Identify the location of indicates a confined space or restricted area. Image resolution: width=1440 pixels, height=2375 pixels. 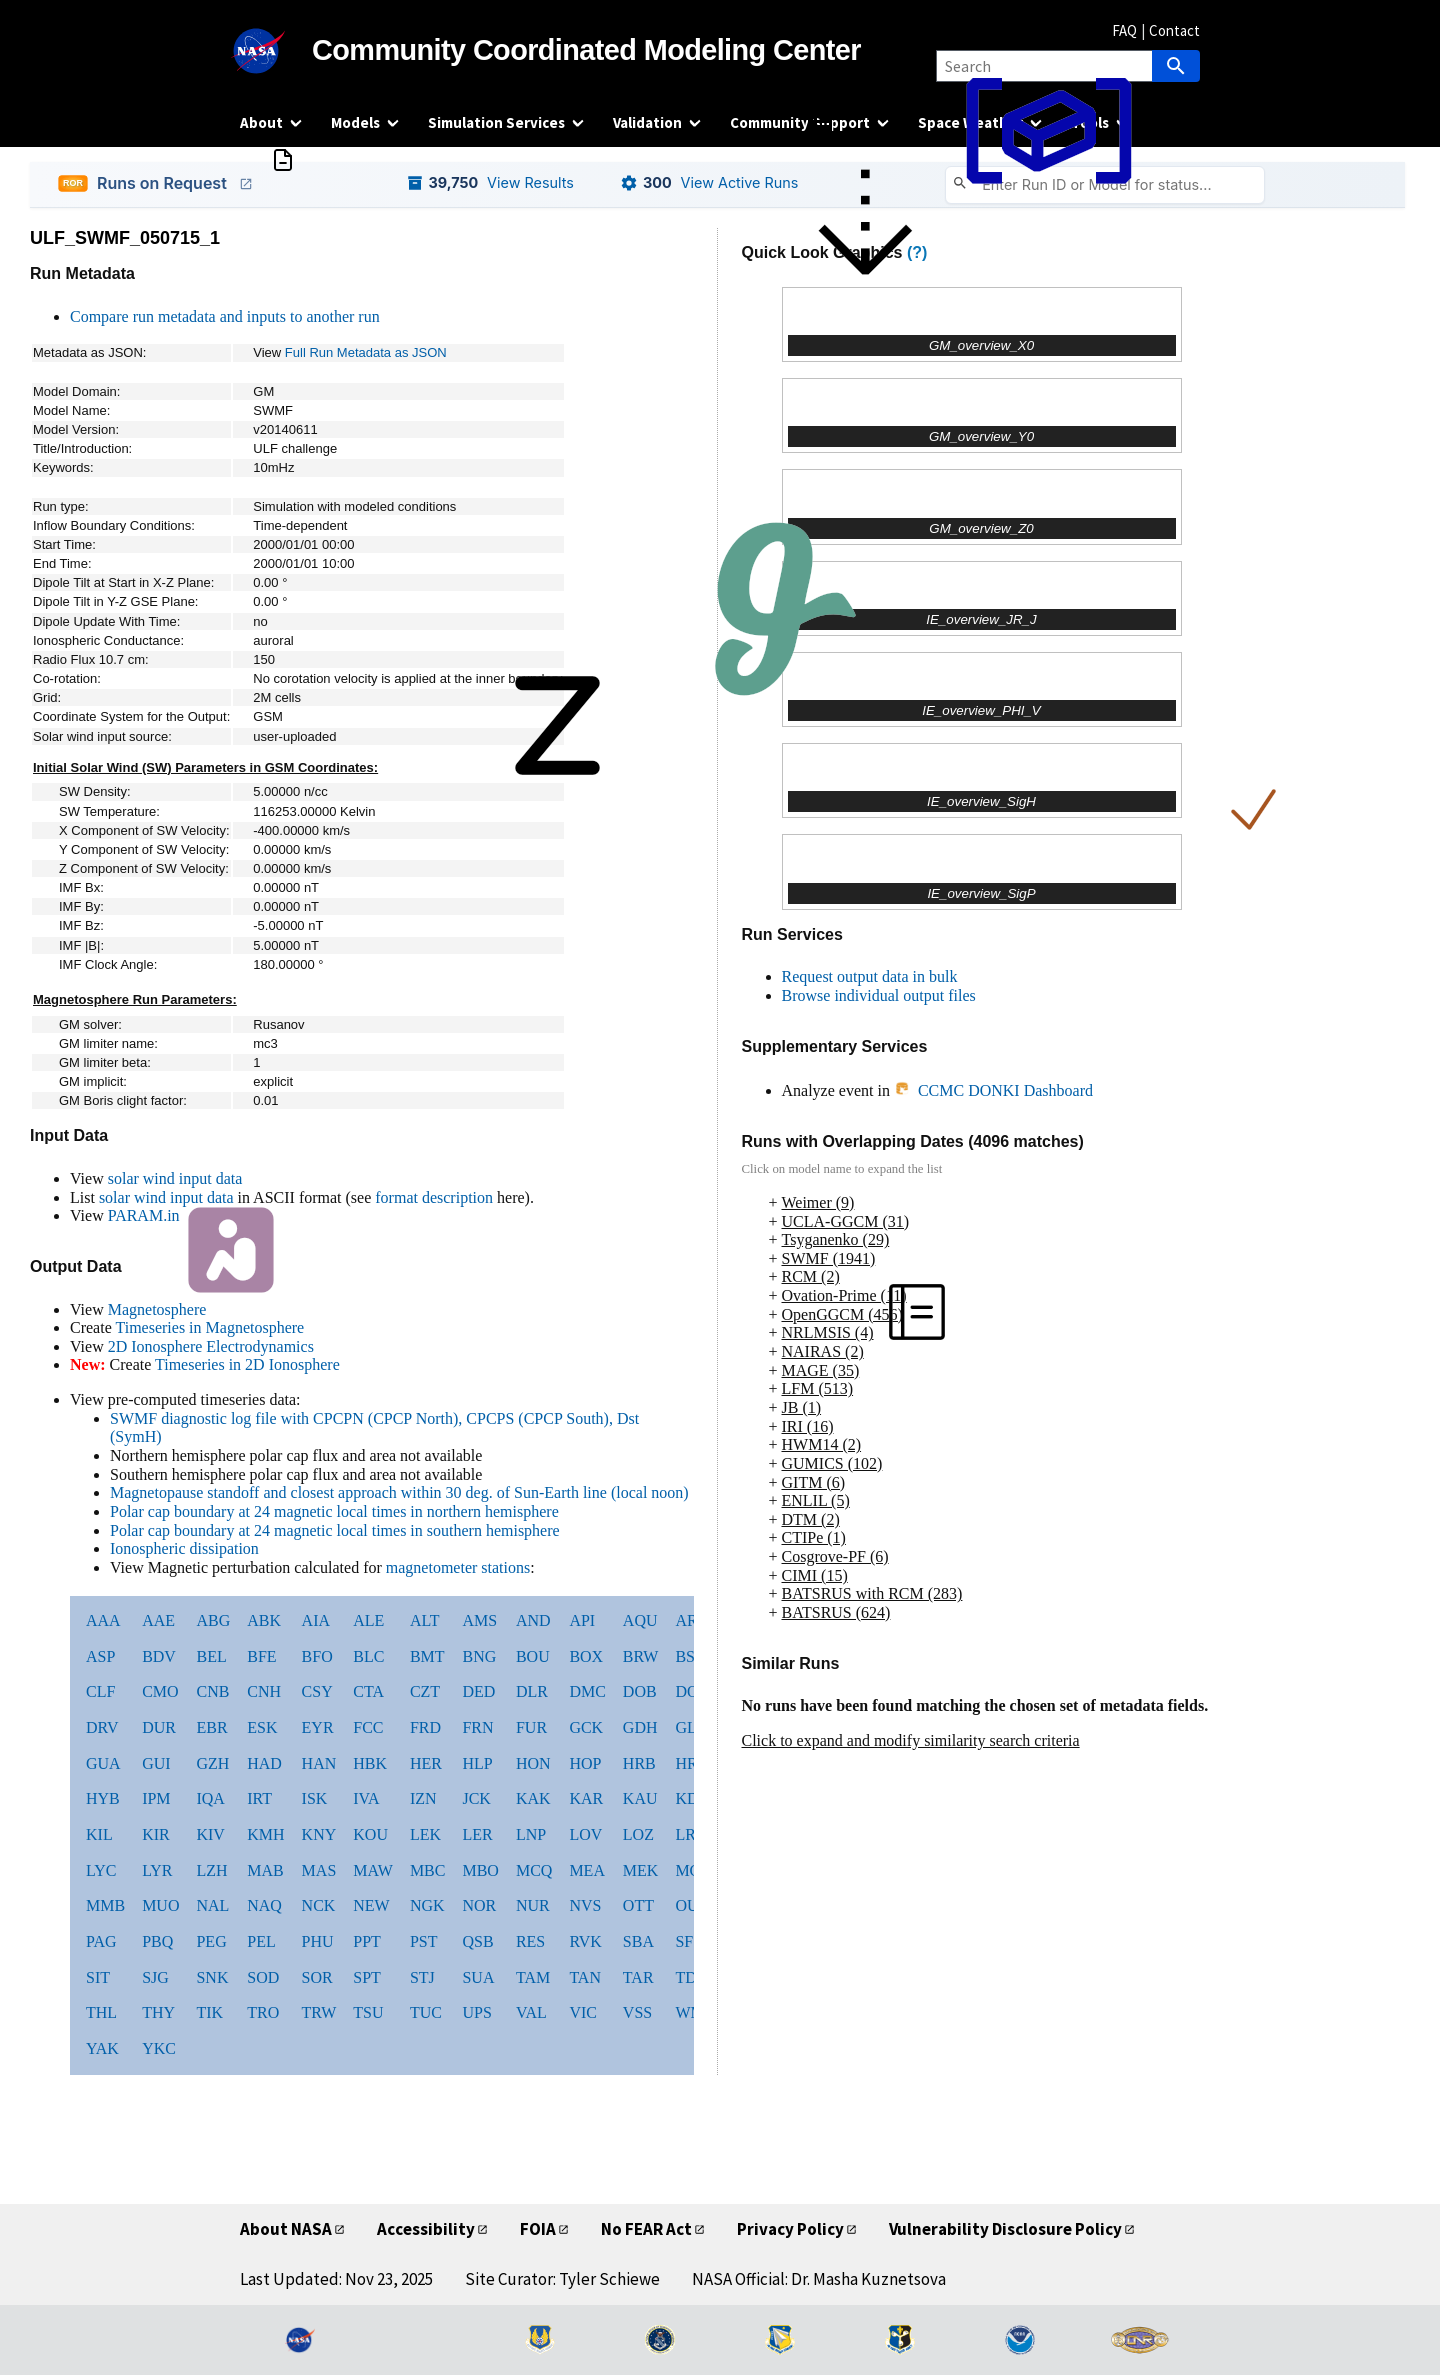
(231, 1250).